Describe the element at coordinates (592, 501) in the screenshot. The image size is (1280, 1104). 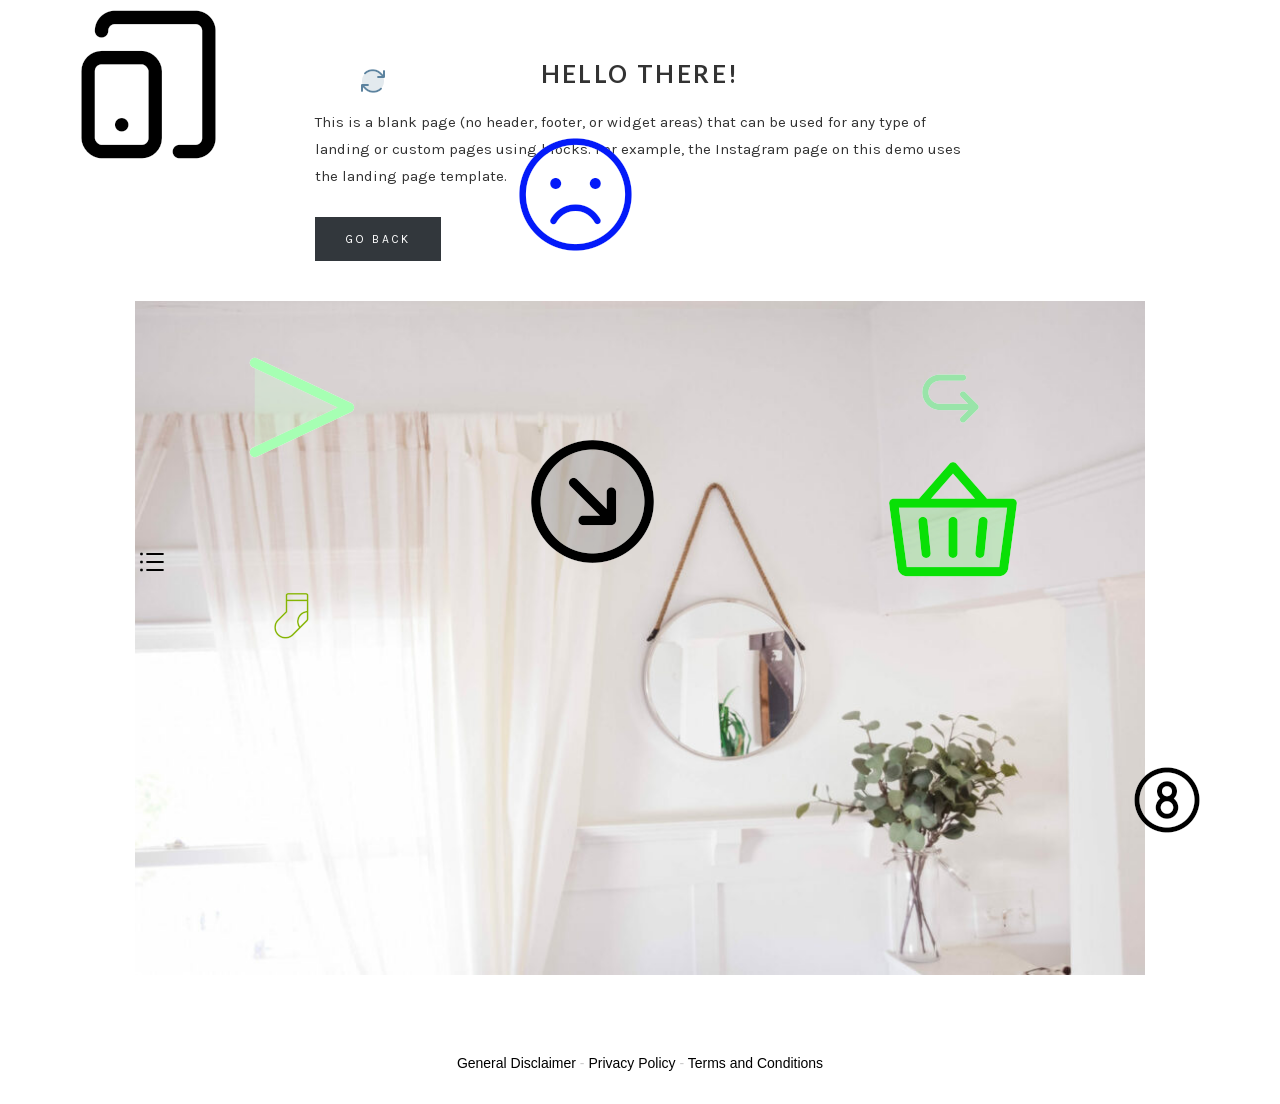
I see `navigate to the next item or section` at that location.